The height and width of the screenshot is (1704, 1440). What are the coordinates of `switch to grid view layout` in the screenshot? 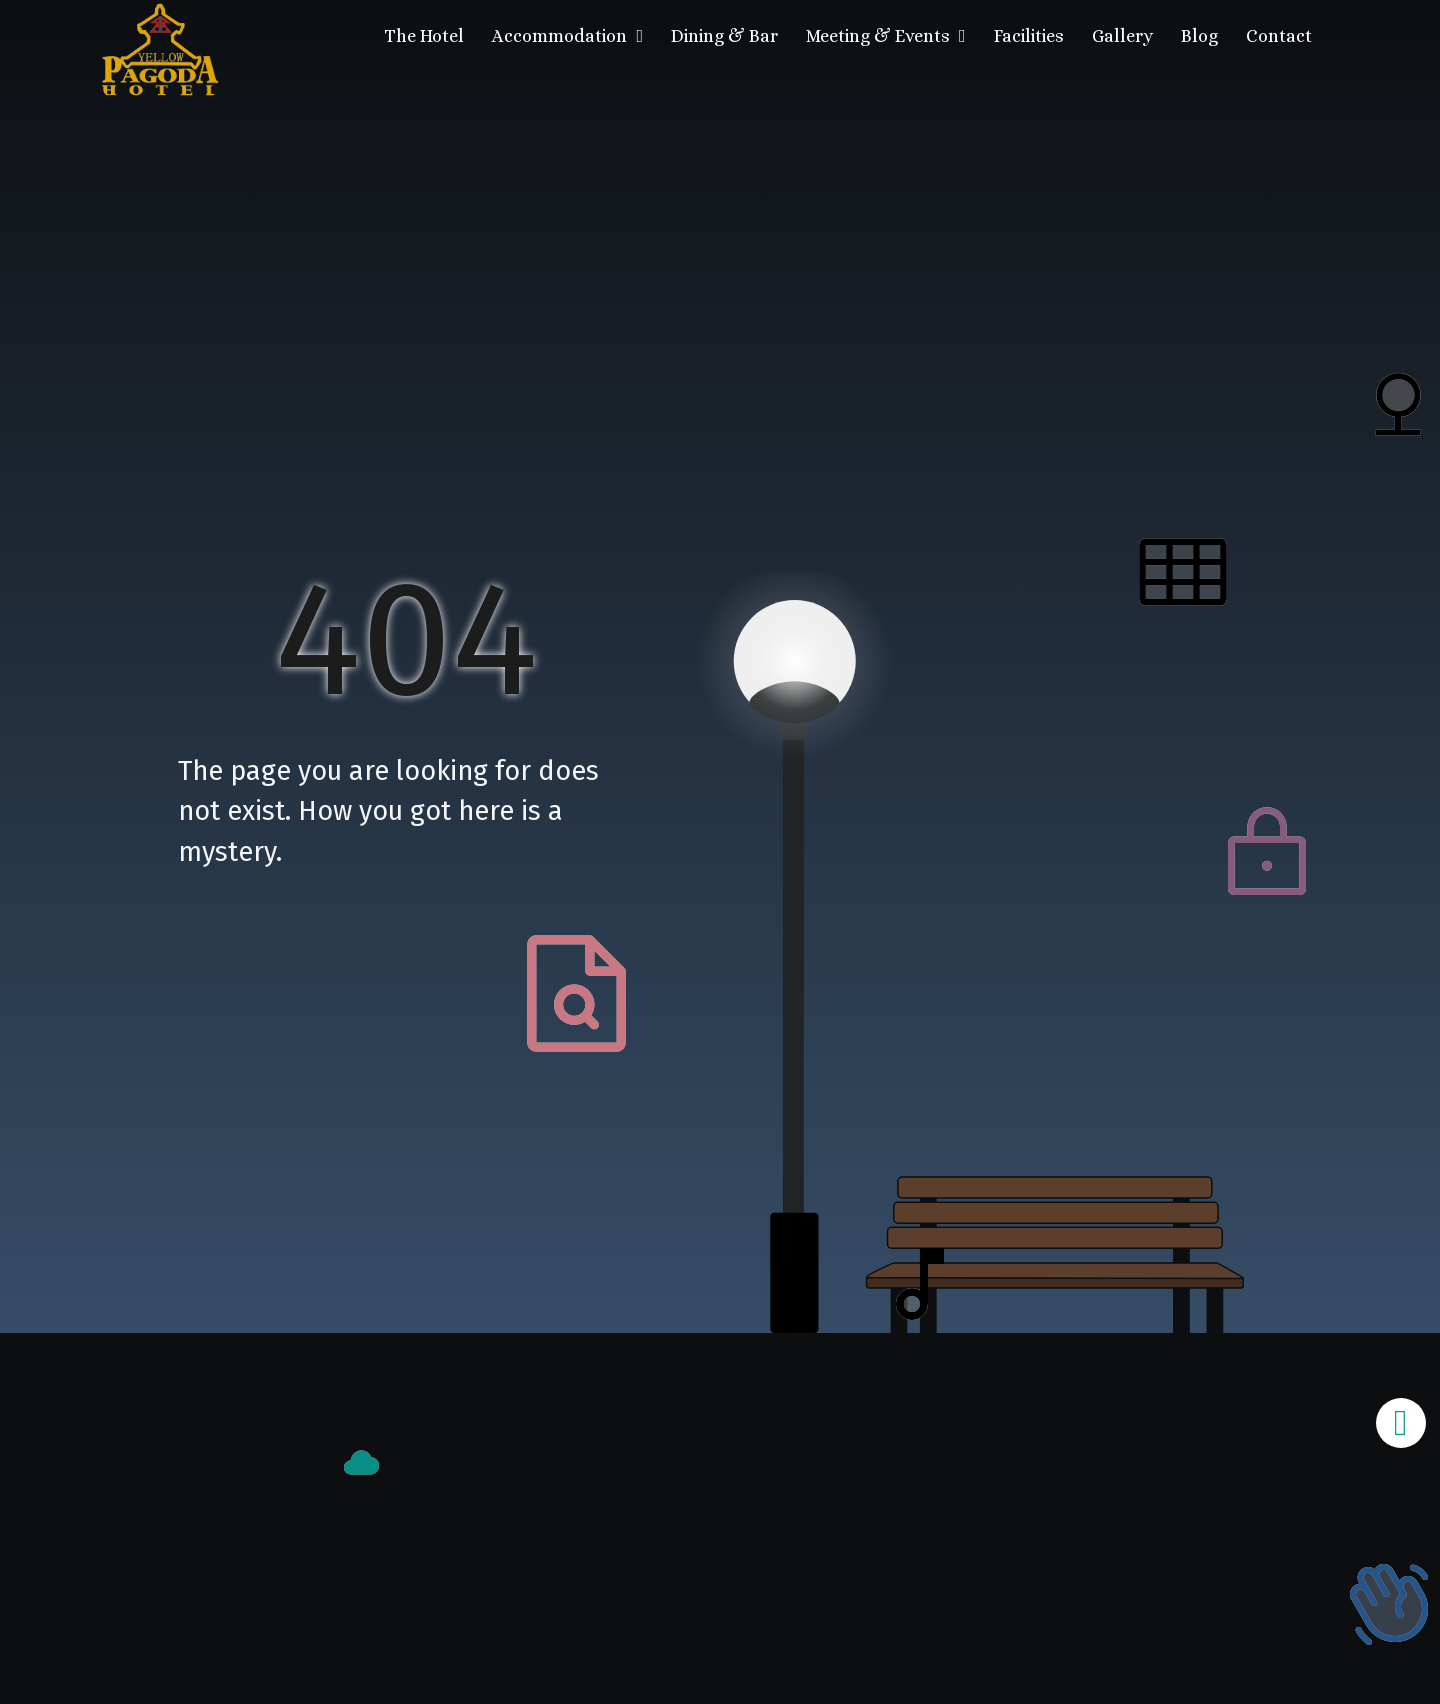 It's located at (1183, 572).